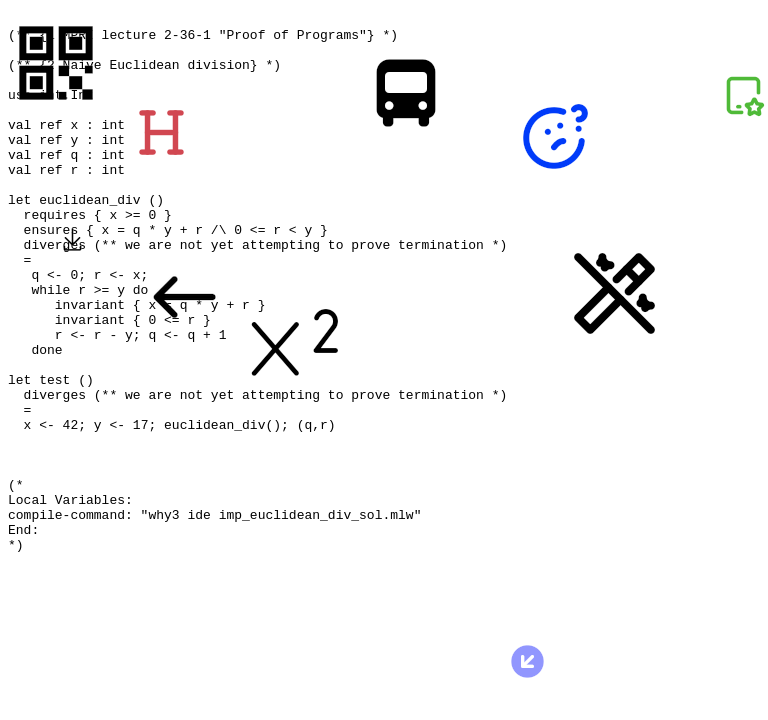 The width and height of the screenshot is (768, 720). Describe the element at coordinates (184, 297) in the screenshot. I see `navigate back to previous screen` at that location.